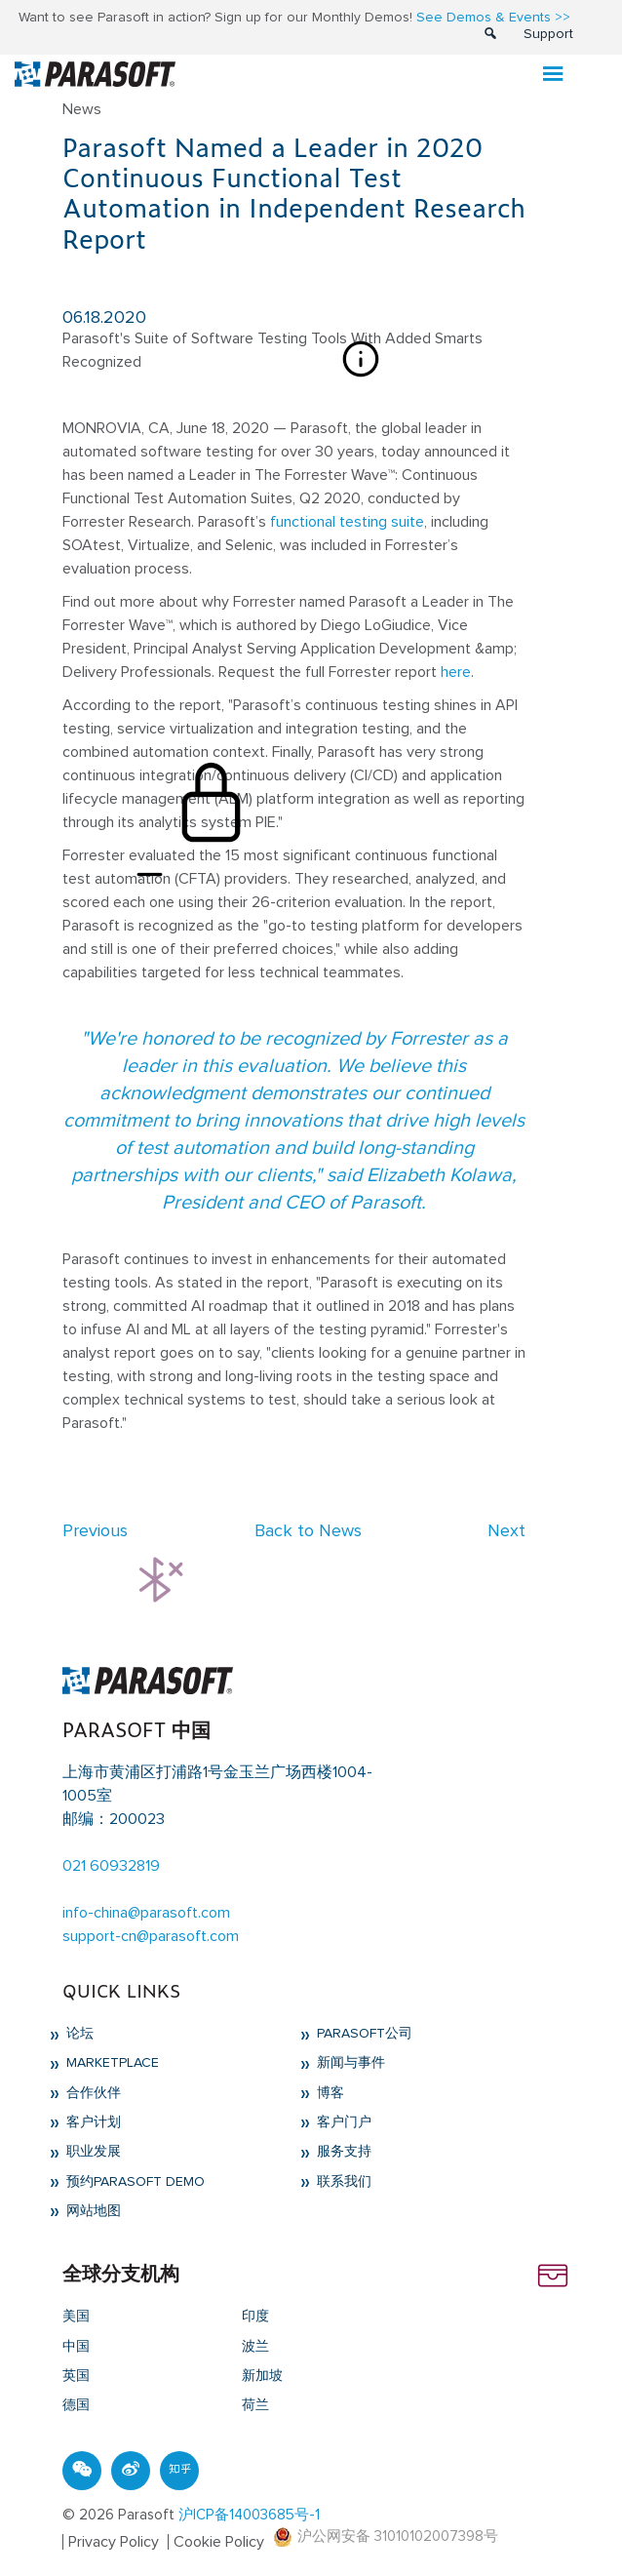 The image size is (622, 2576). I want to click on indicates a locked or secured item, so click(211, 802).